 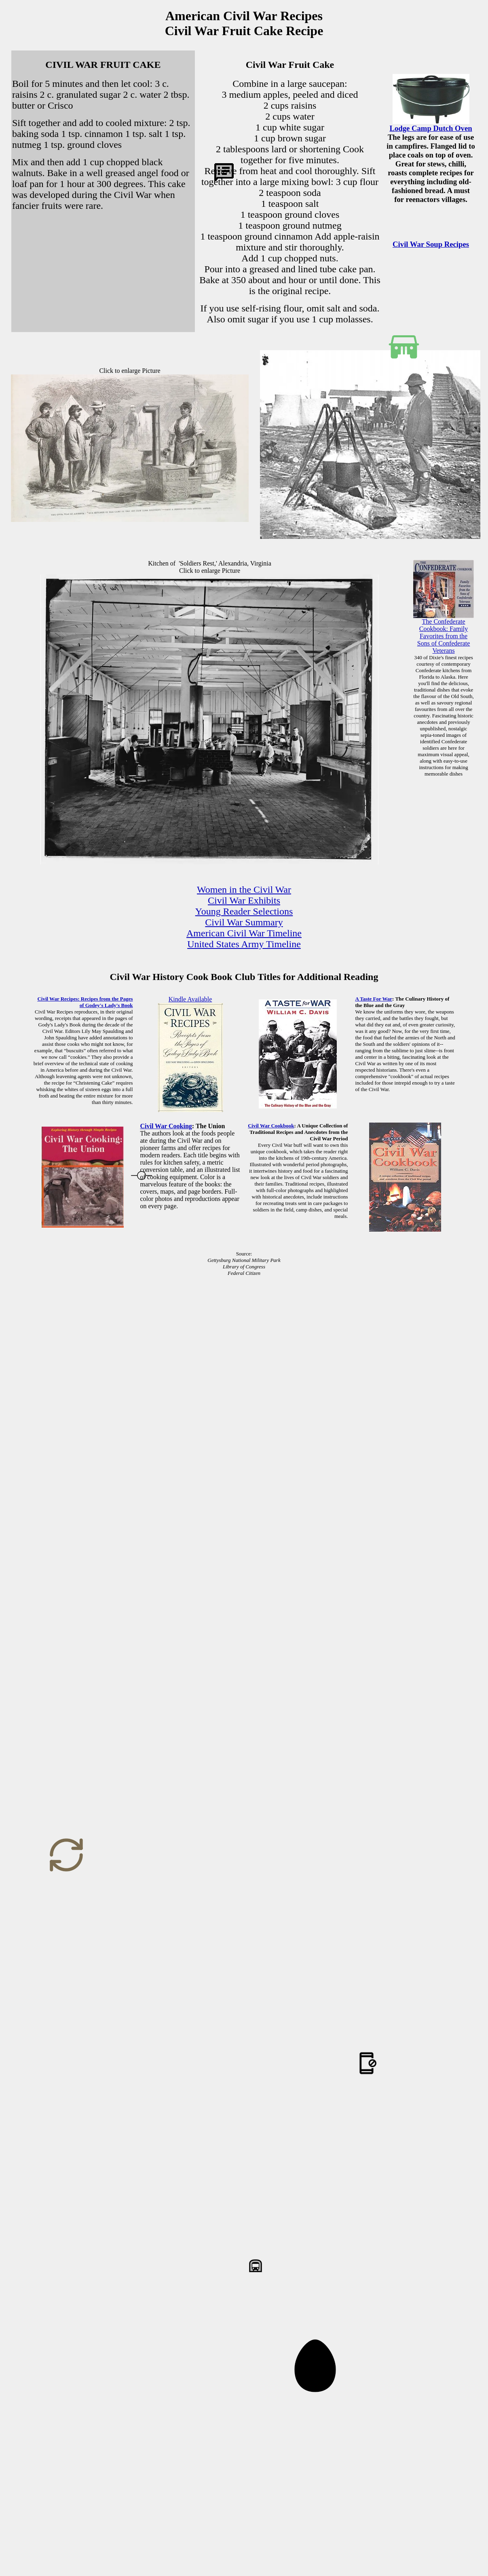 I want to click on refresh or reload content, so click(x=66, y=1855).